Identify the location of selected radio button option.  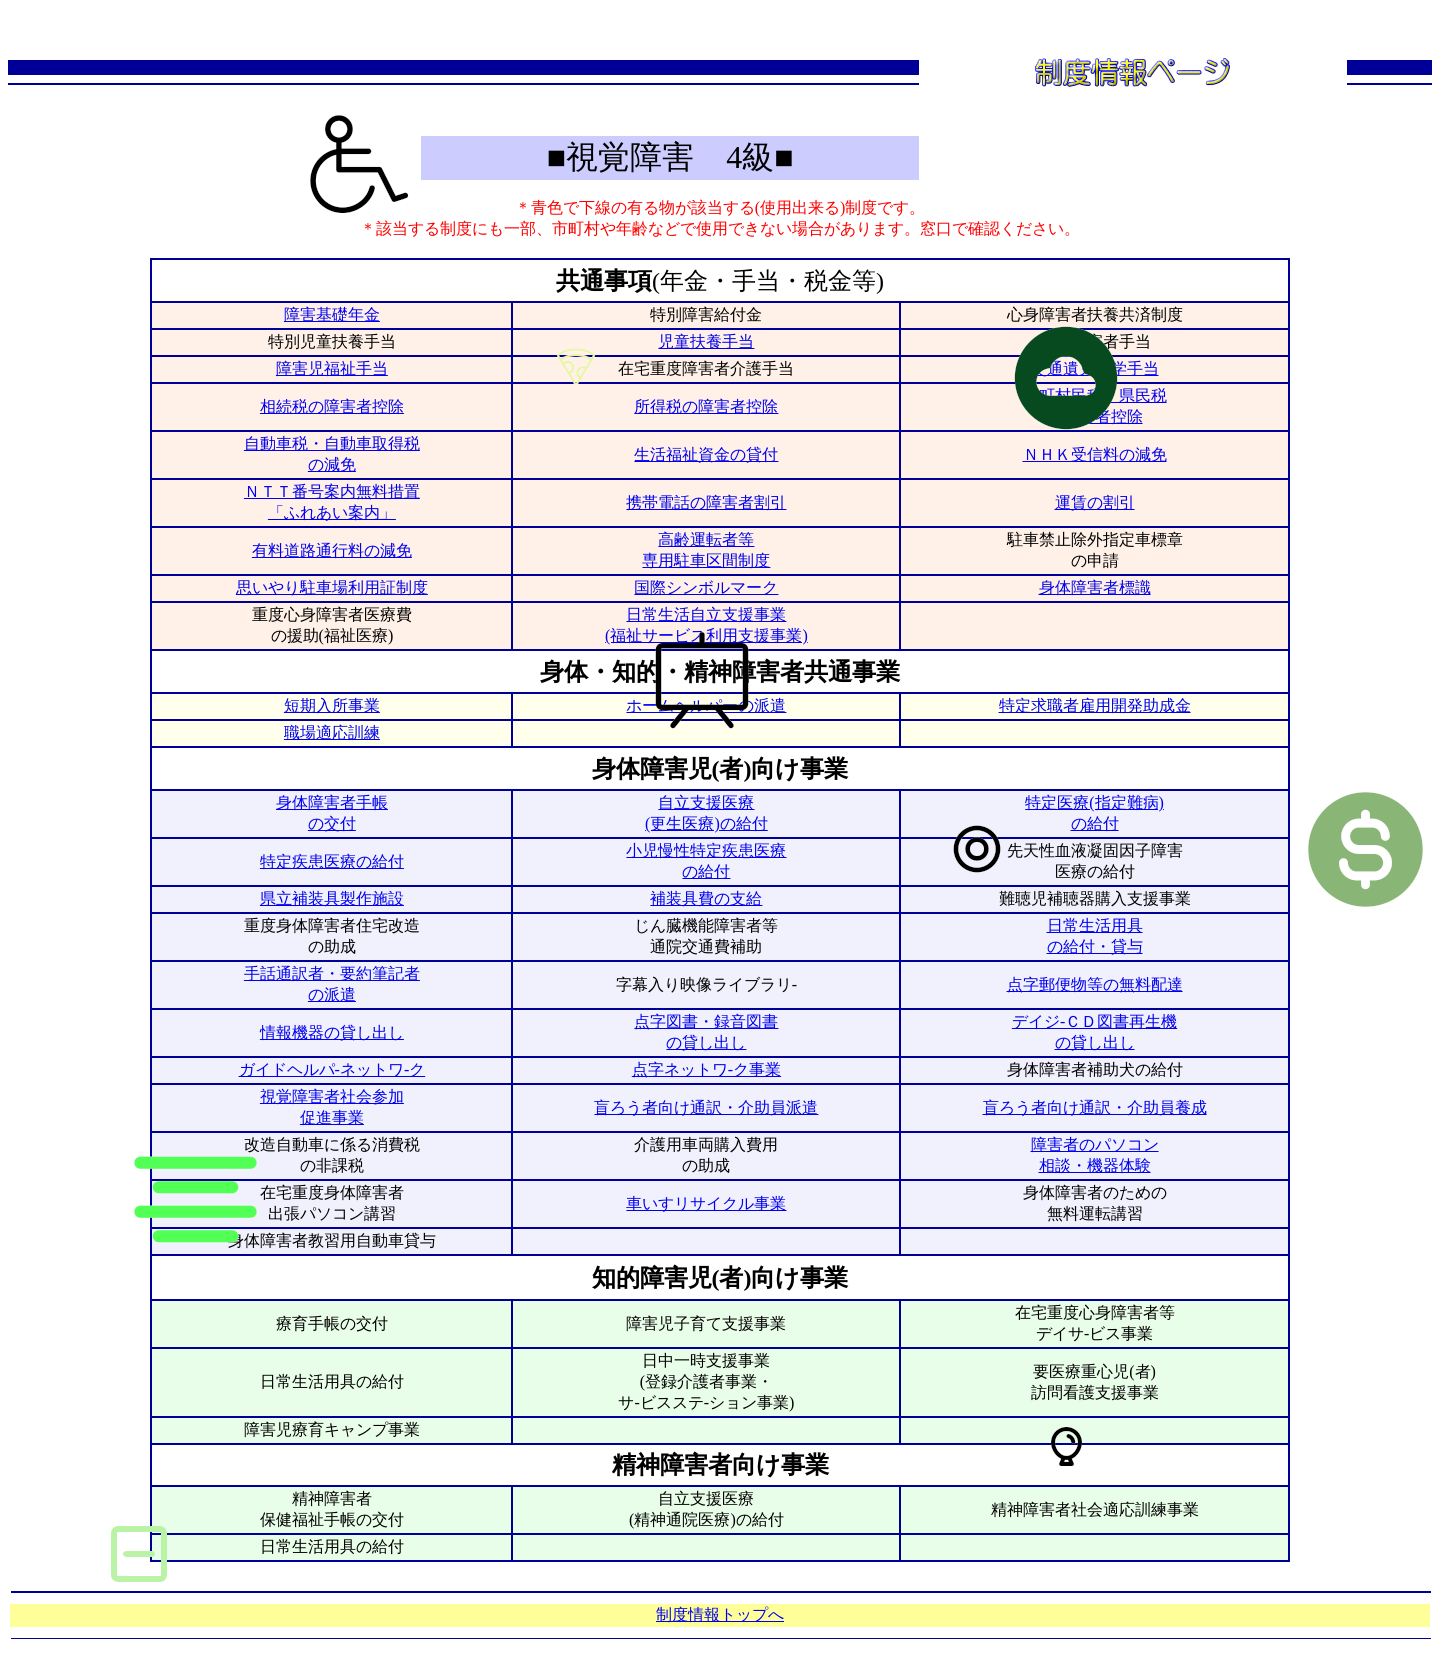
(977, 849).